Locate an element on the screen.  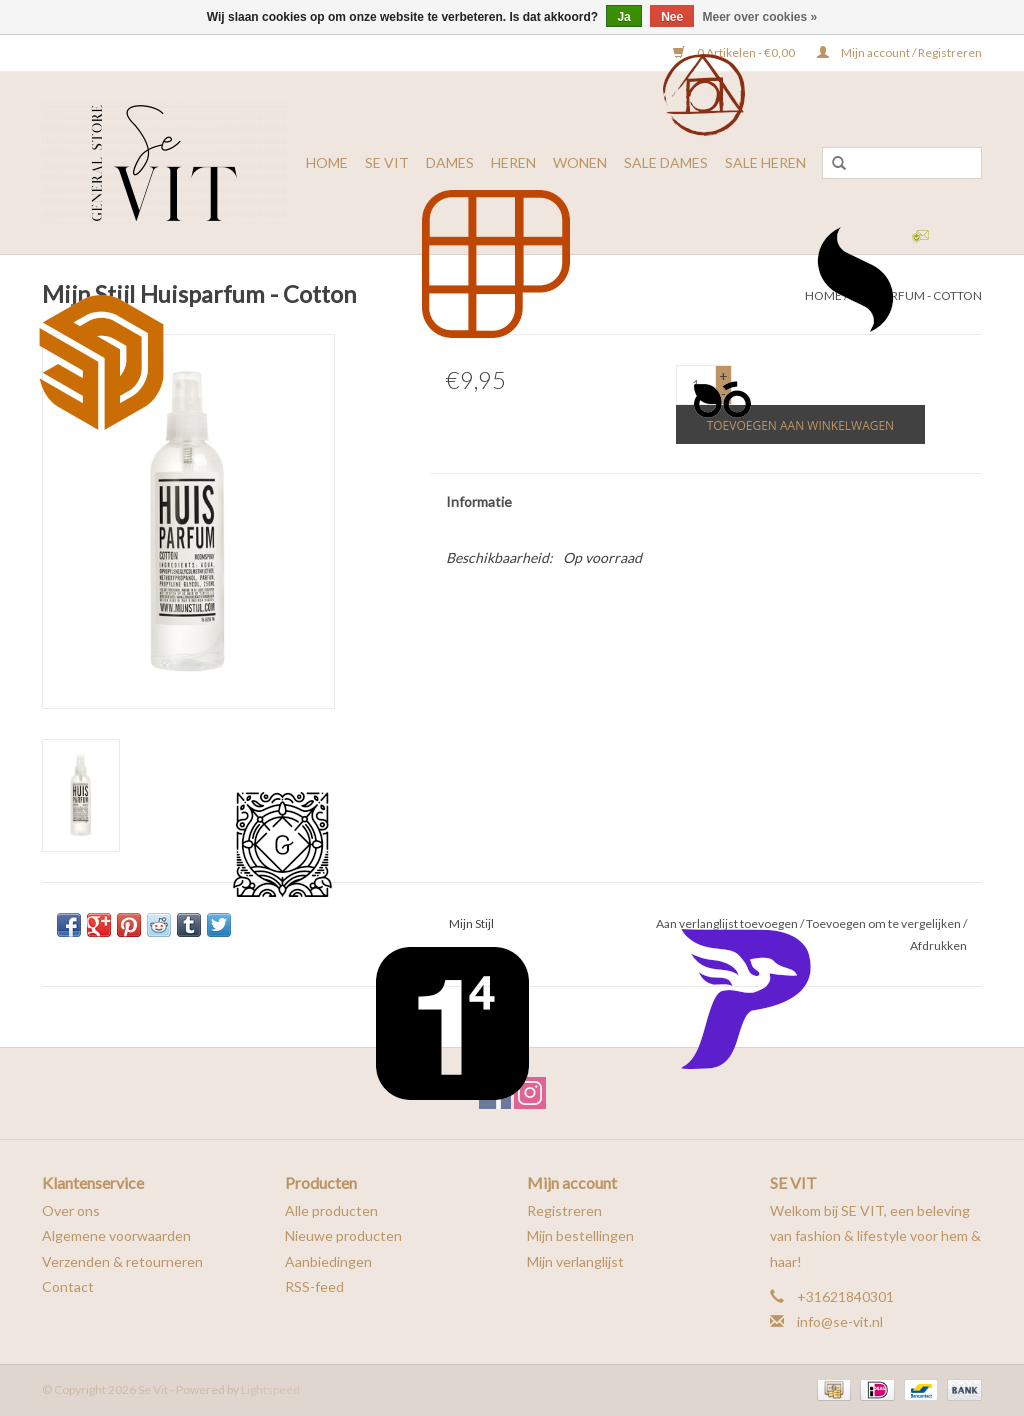
open Polywork profile is located at coordinates (496, 264).